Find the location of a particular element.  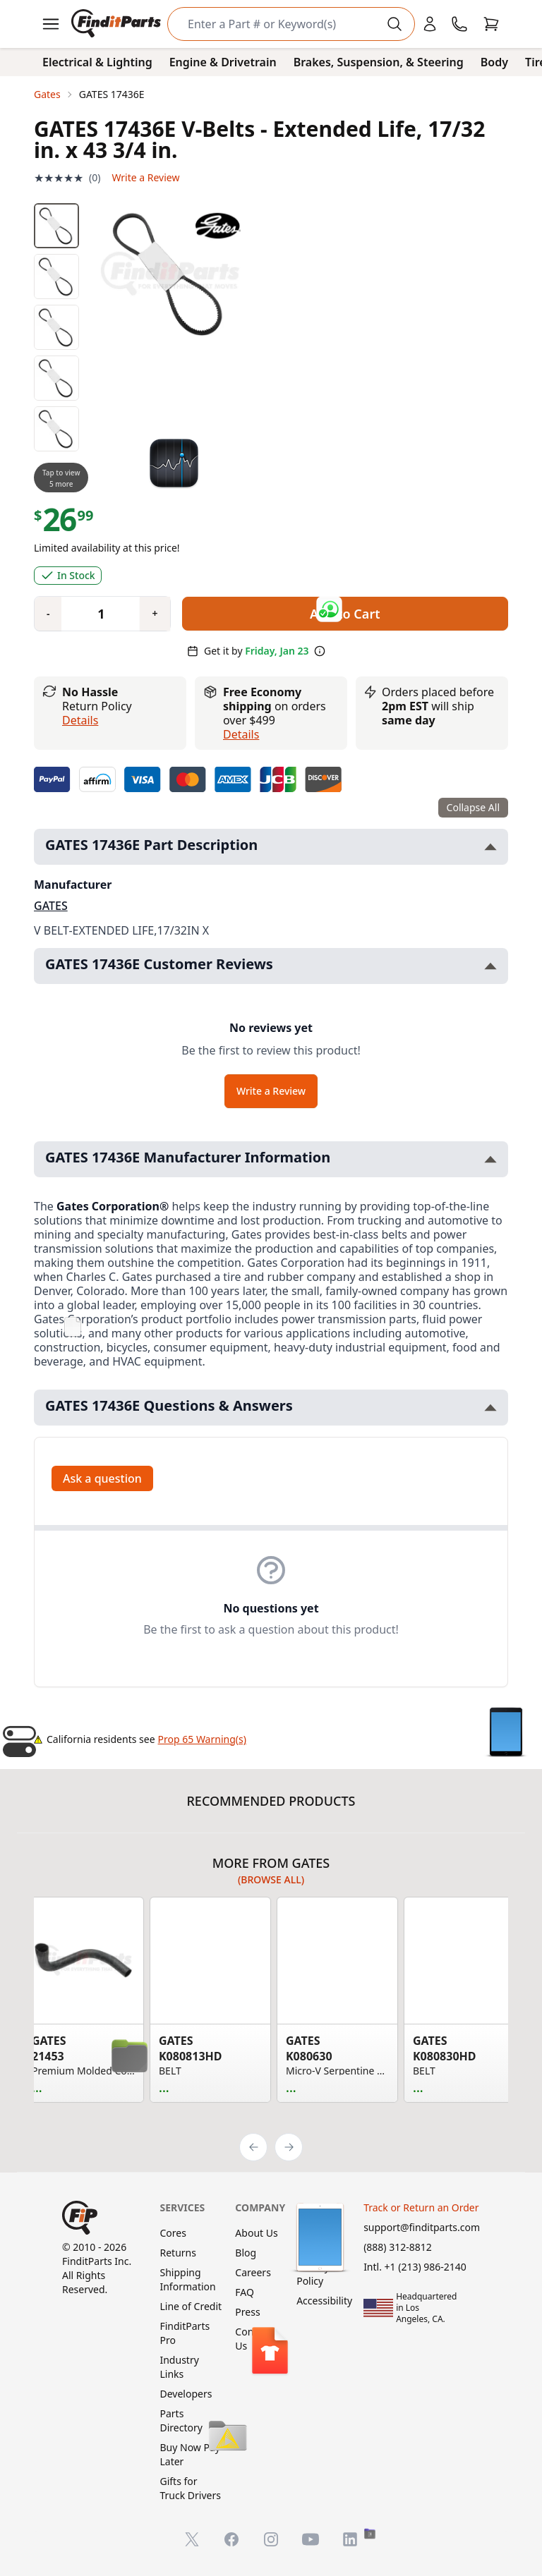

open knime workflow projects folder is located at coordinates (227, 2436).